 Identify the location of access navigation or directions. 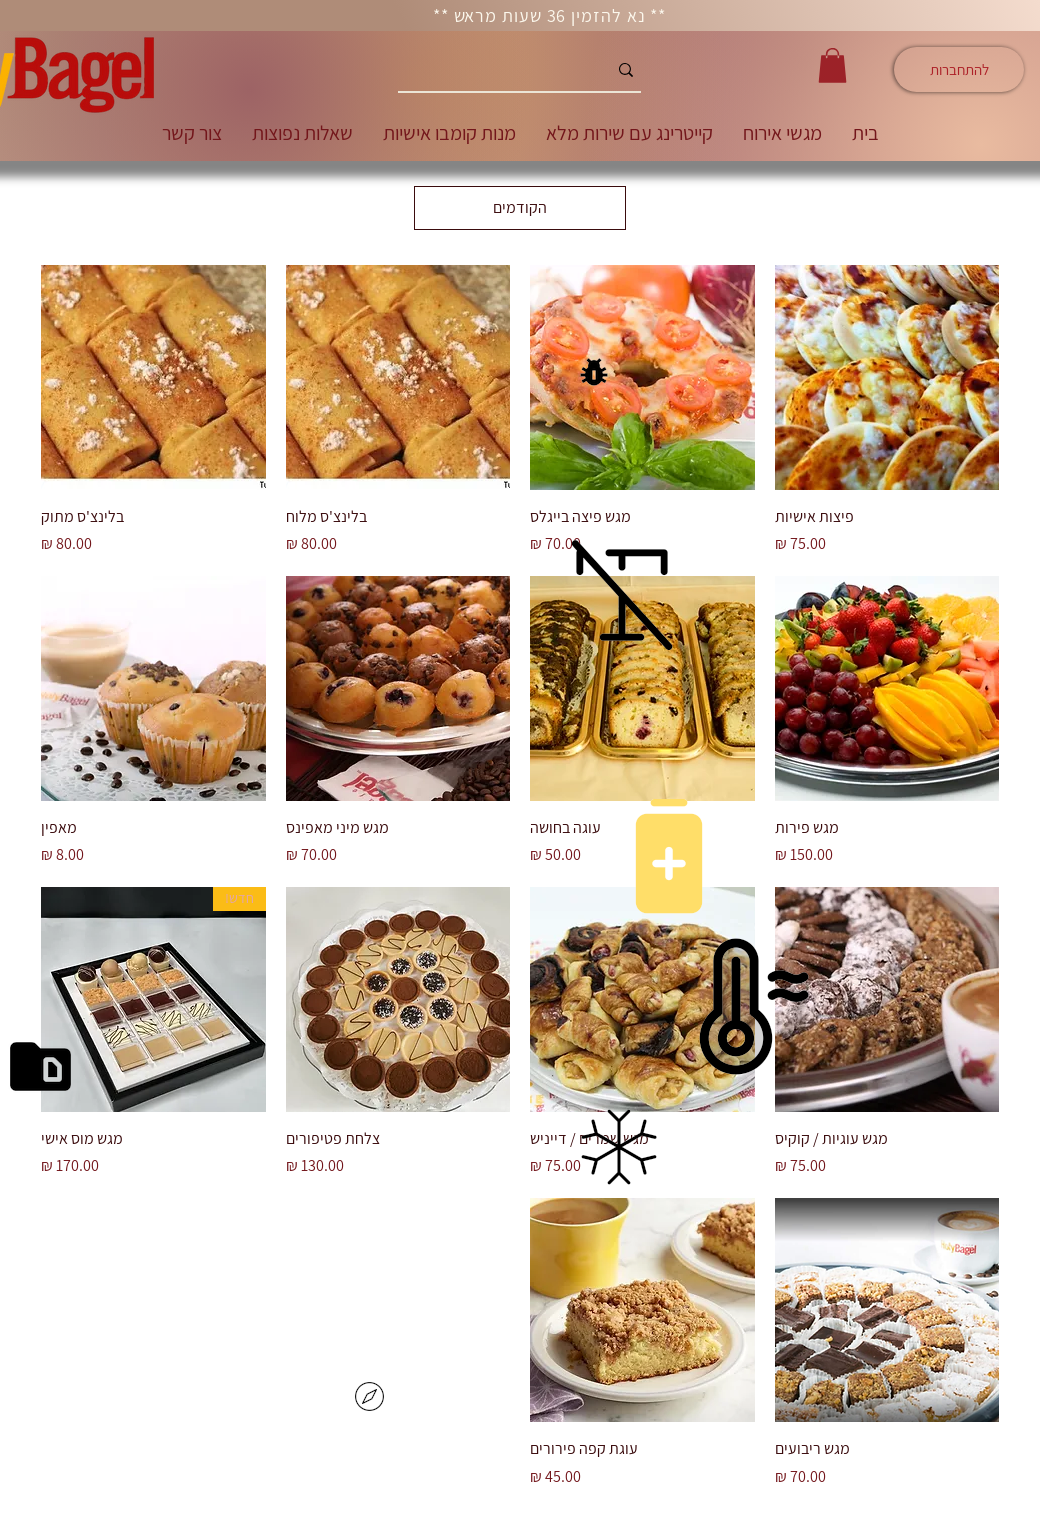
(369, 1396).